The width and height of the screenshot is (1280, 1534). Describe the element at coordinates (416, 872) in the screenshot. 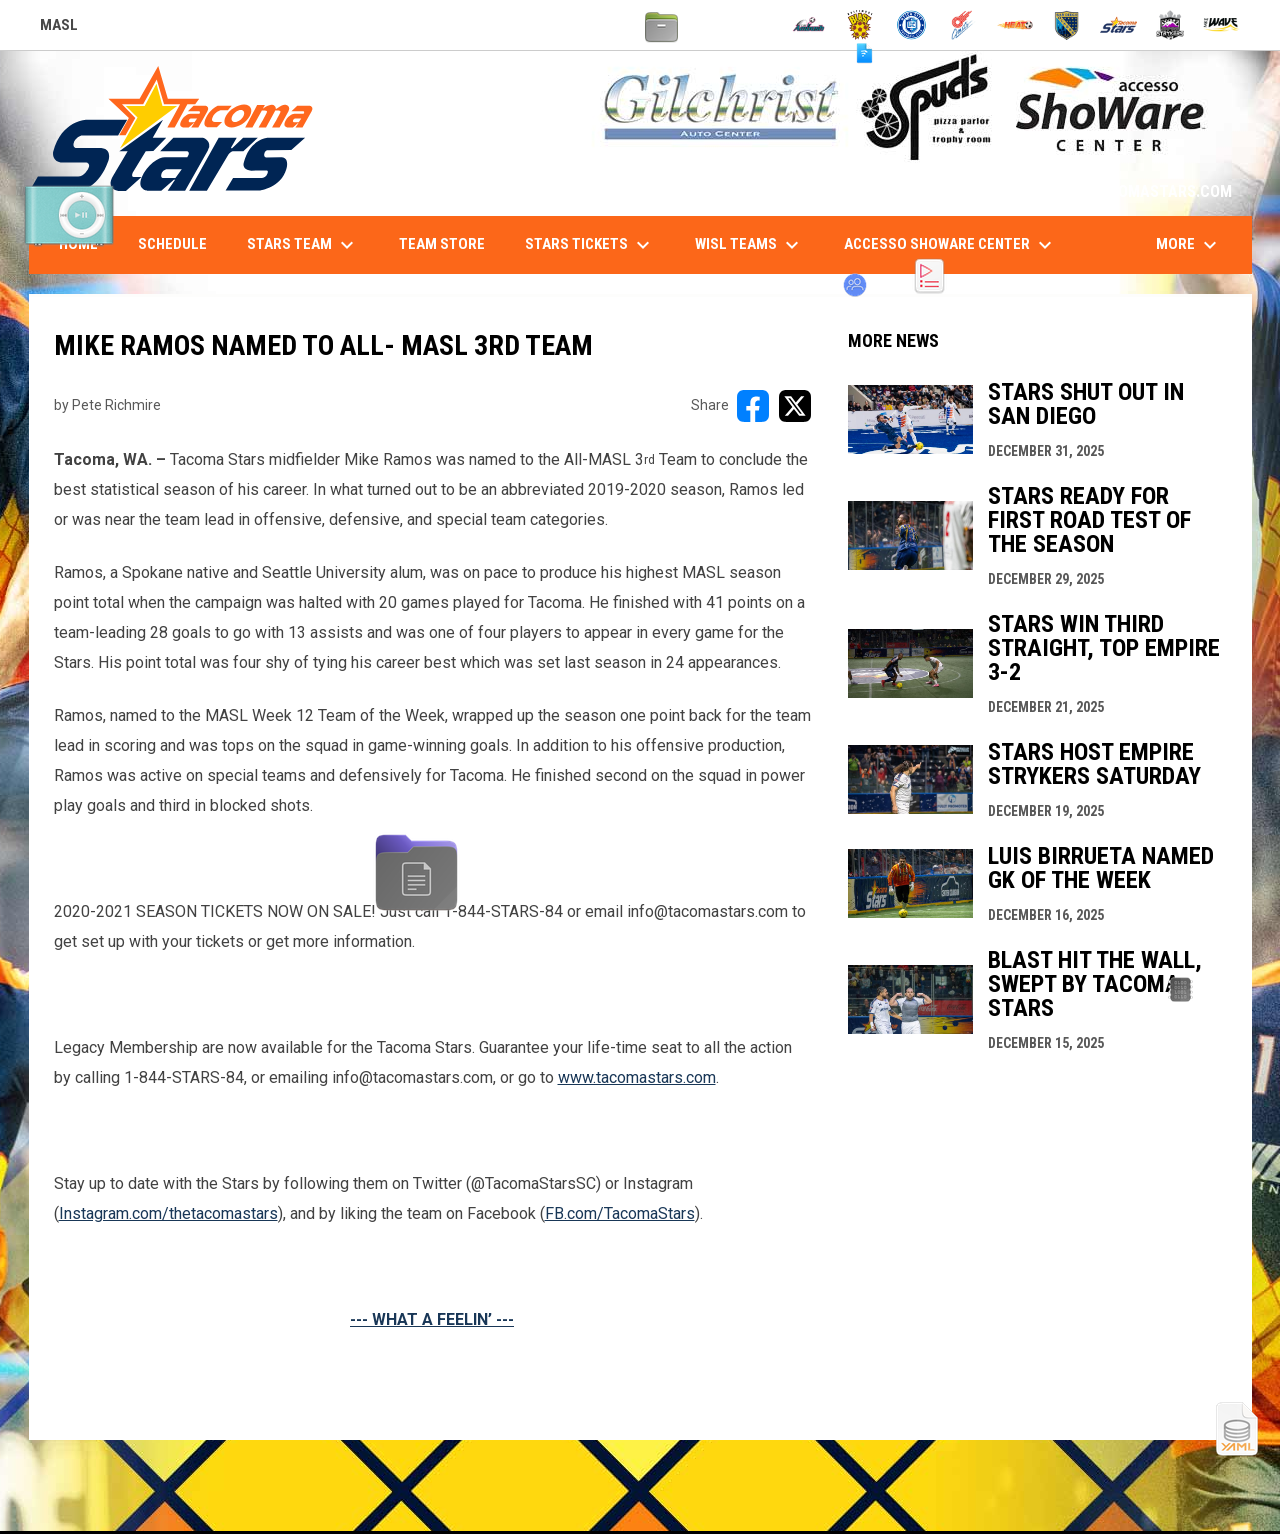

I see `open your documents folder` at that location.